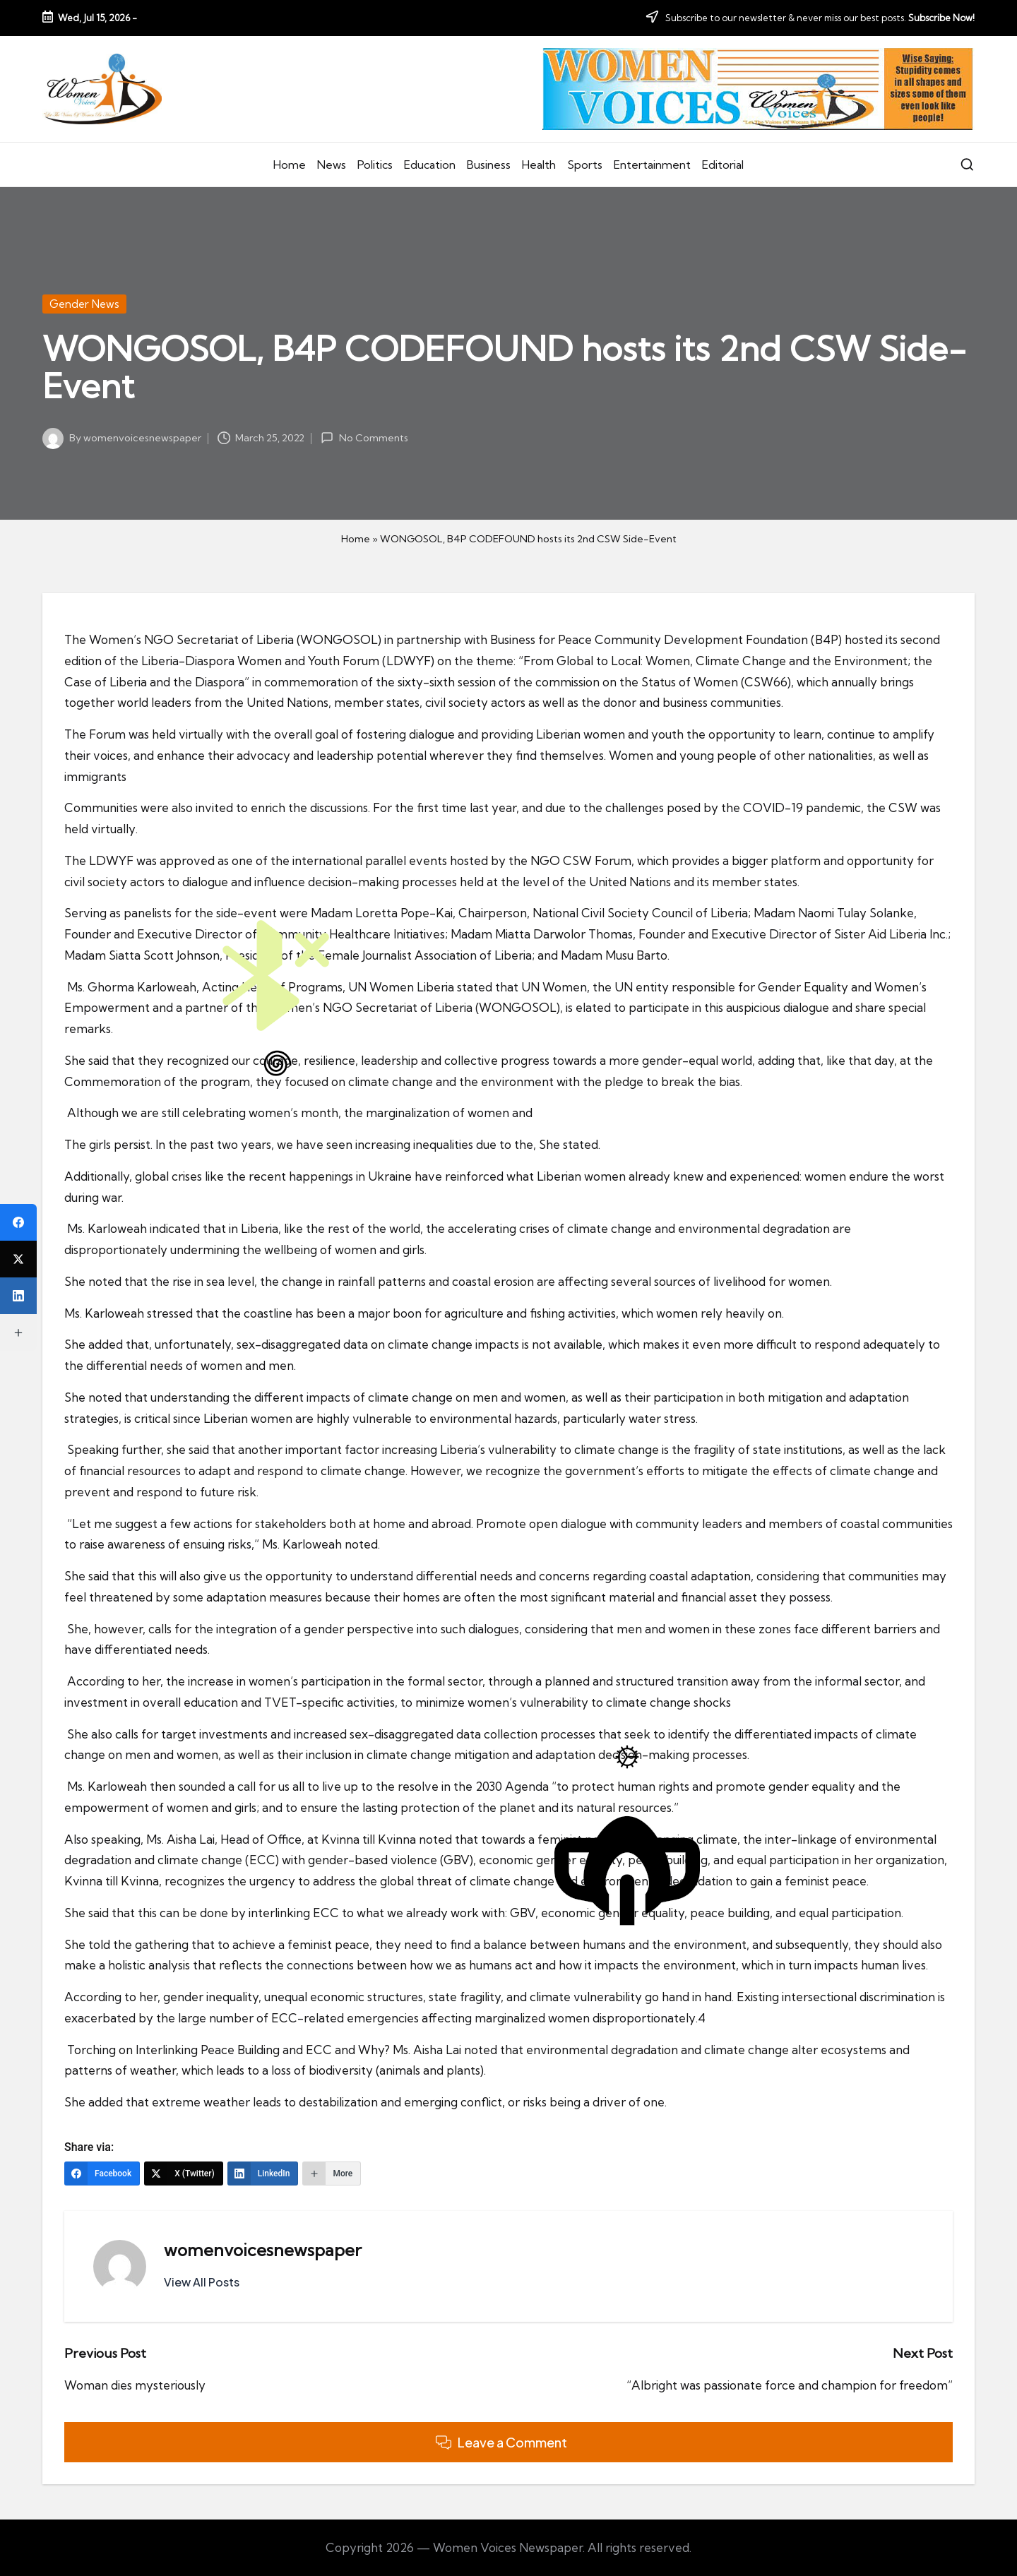  Describe the element at coordinates (276, 1063) in the screenshot. I see `indicates loading or processing in progress` at that location.